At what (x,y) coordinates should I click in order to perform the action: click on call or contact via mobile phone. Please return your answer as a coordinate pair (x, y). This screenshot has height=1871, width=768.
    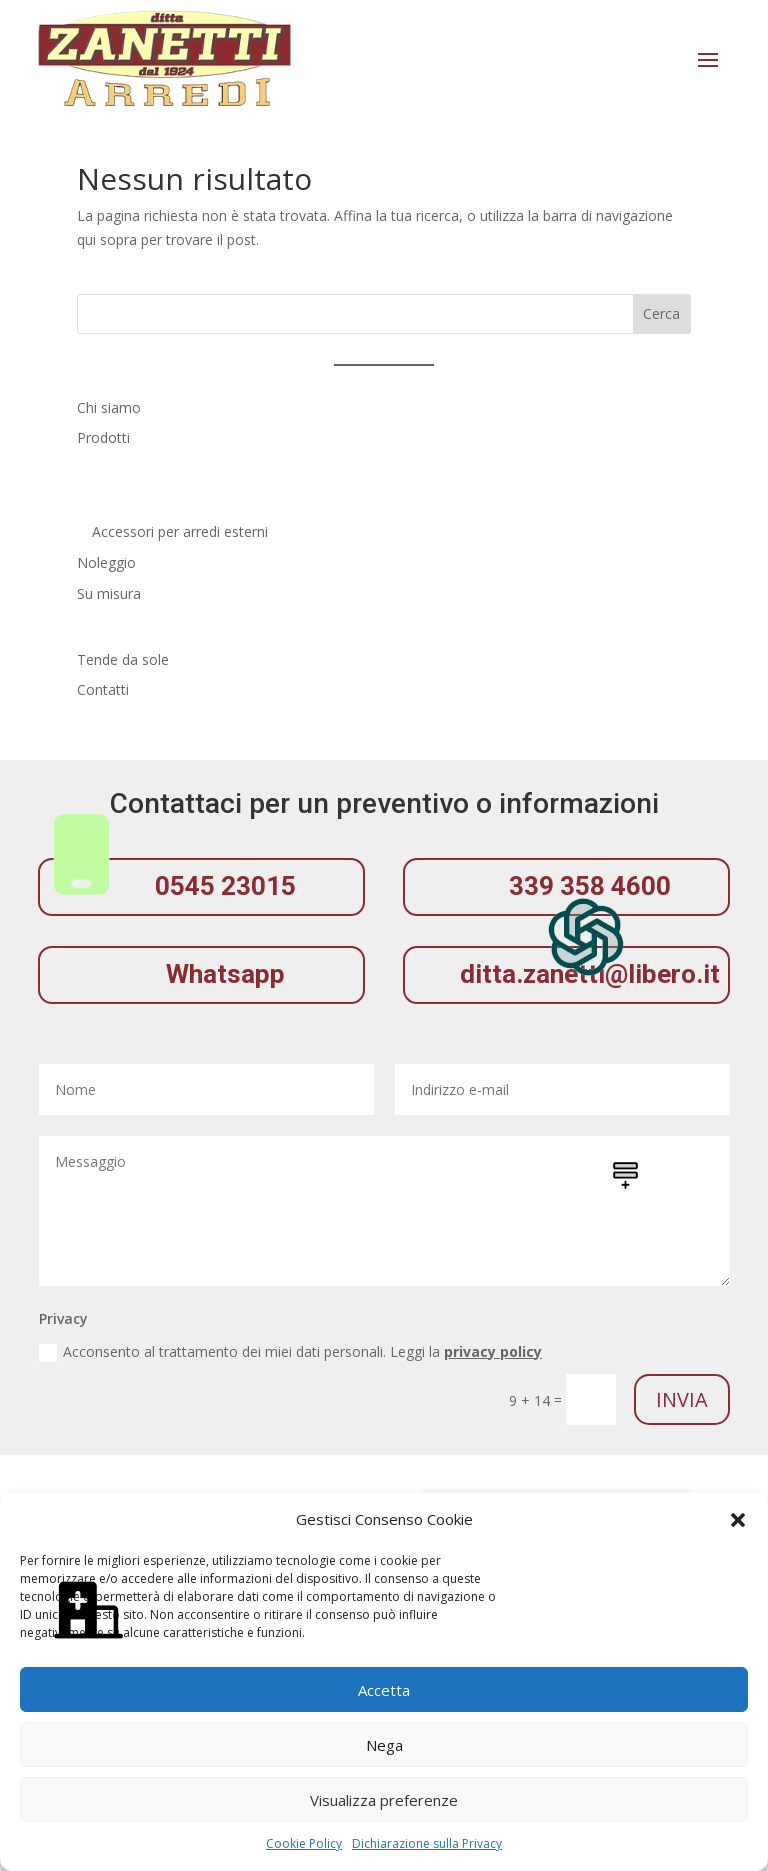
    Looking at the image, I should click on (81, 854).